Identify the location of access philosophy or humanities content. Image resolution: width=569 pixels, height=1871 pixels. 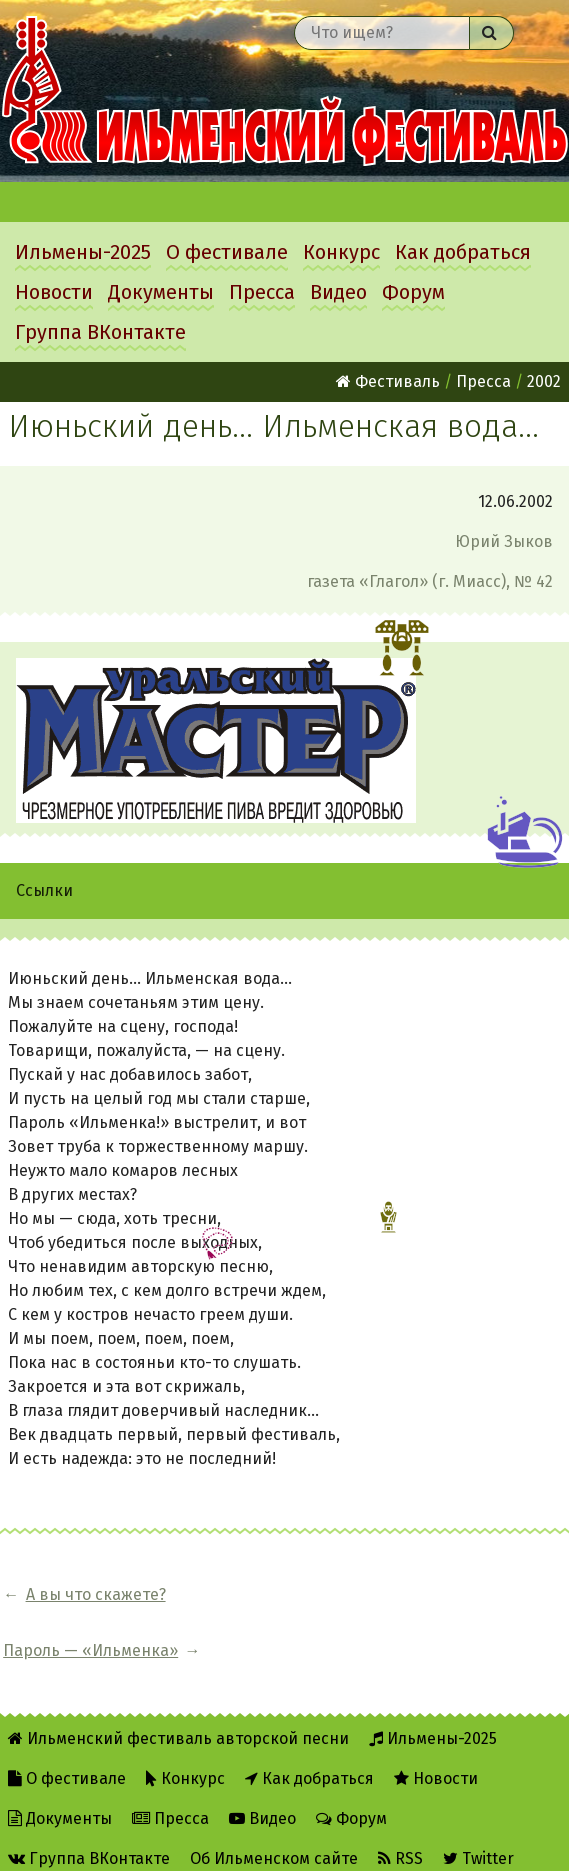
(388, 1216).